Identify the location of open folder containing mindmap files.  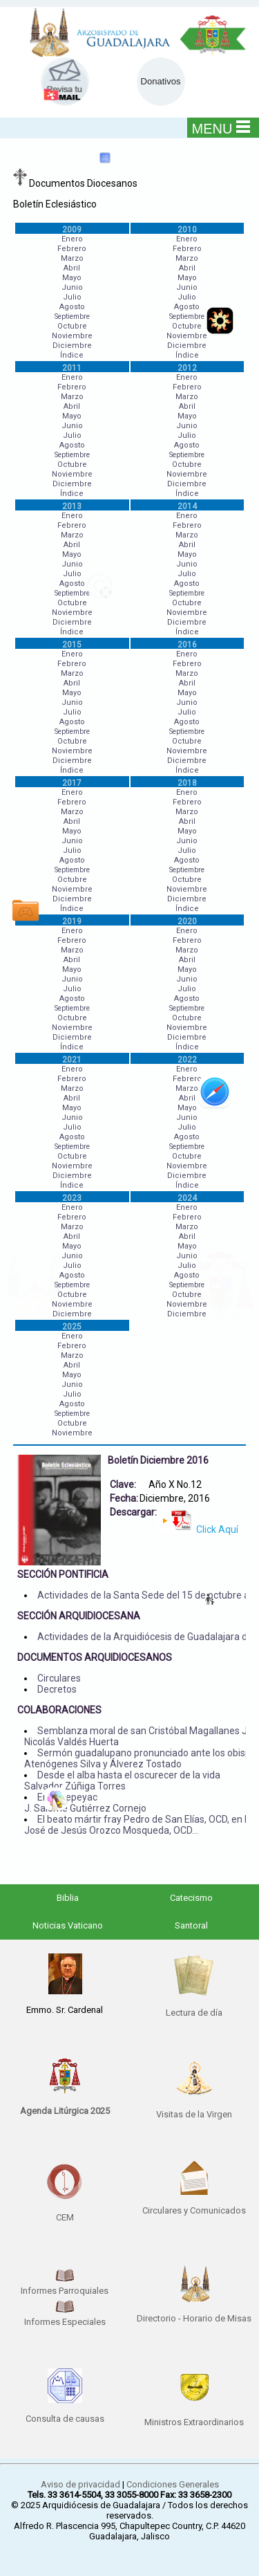
(51, 95).